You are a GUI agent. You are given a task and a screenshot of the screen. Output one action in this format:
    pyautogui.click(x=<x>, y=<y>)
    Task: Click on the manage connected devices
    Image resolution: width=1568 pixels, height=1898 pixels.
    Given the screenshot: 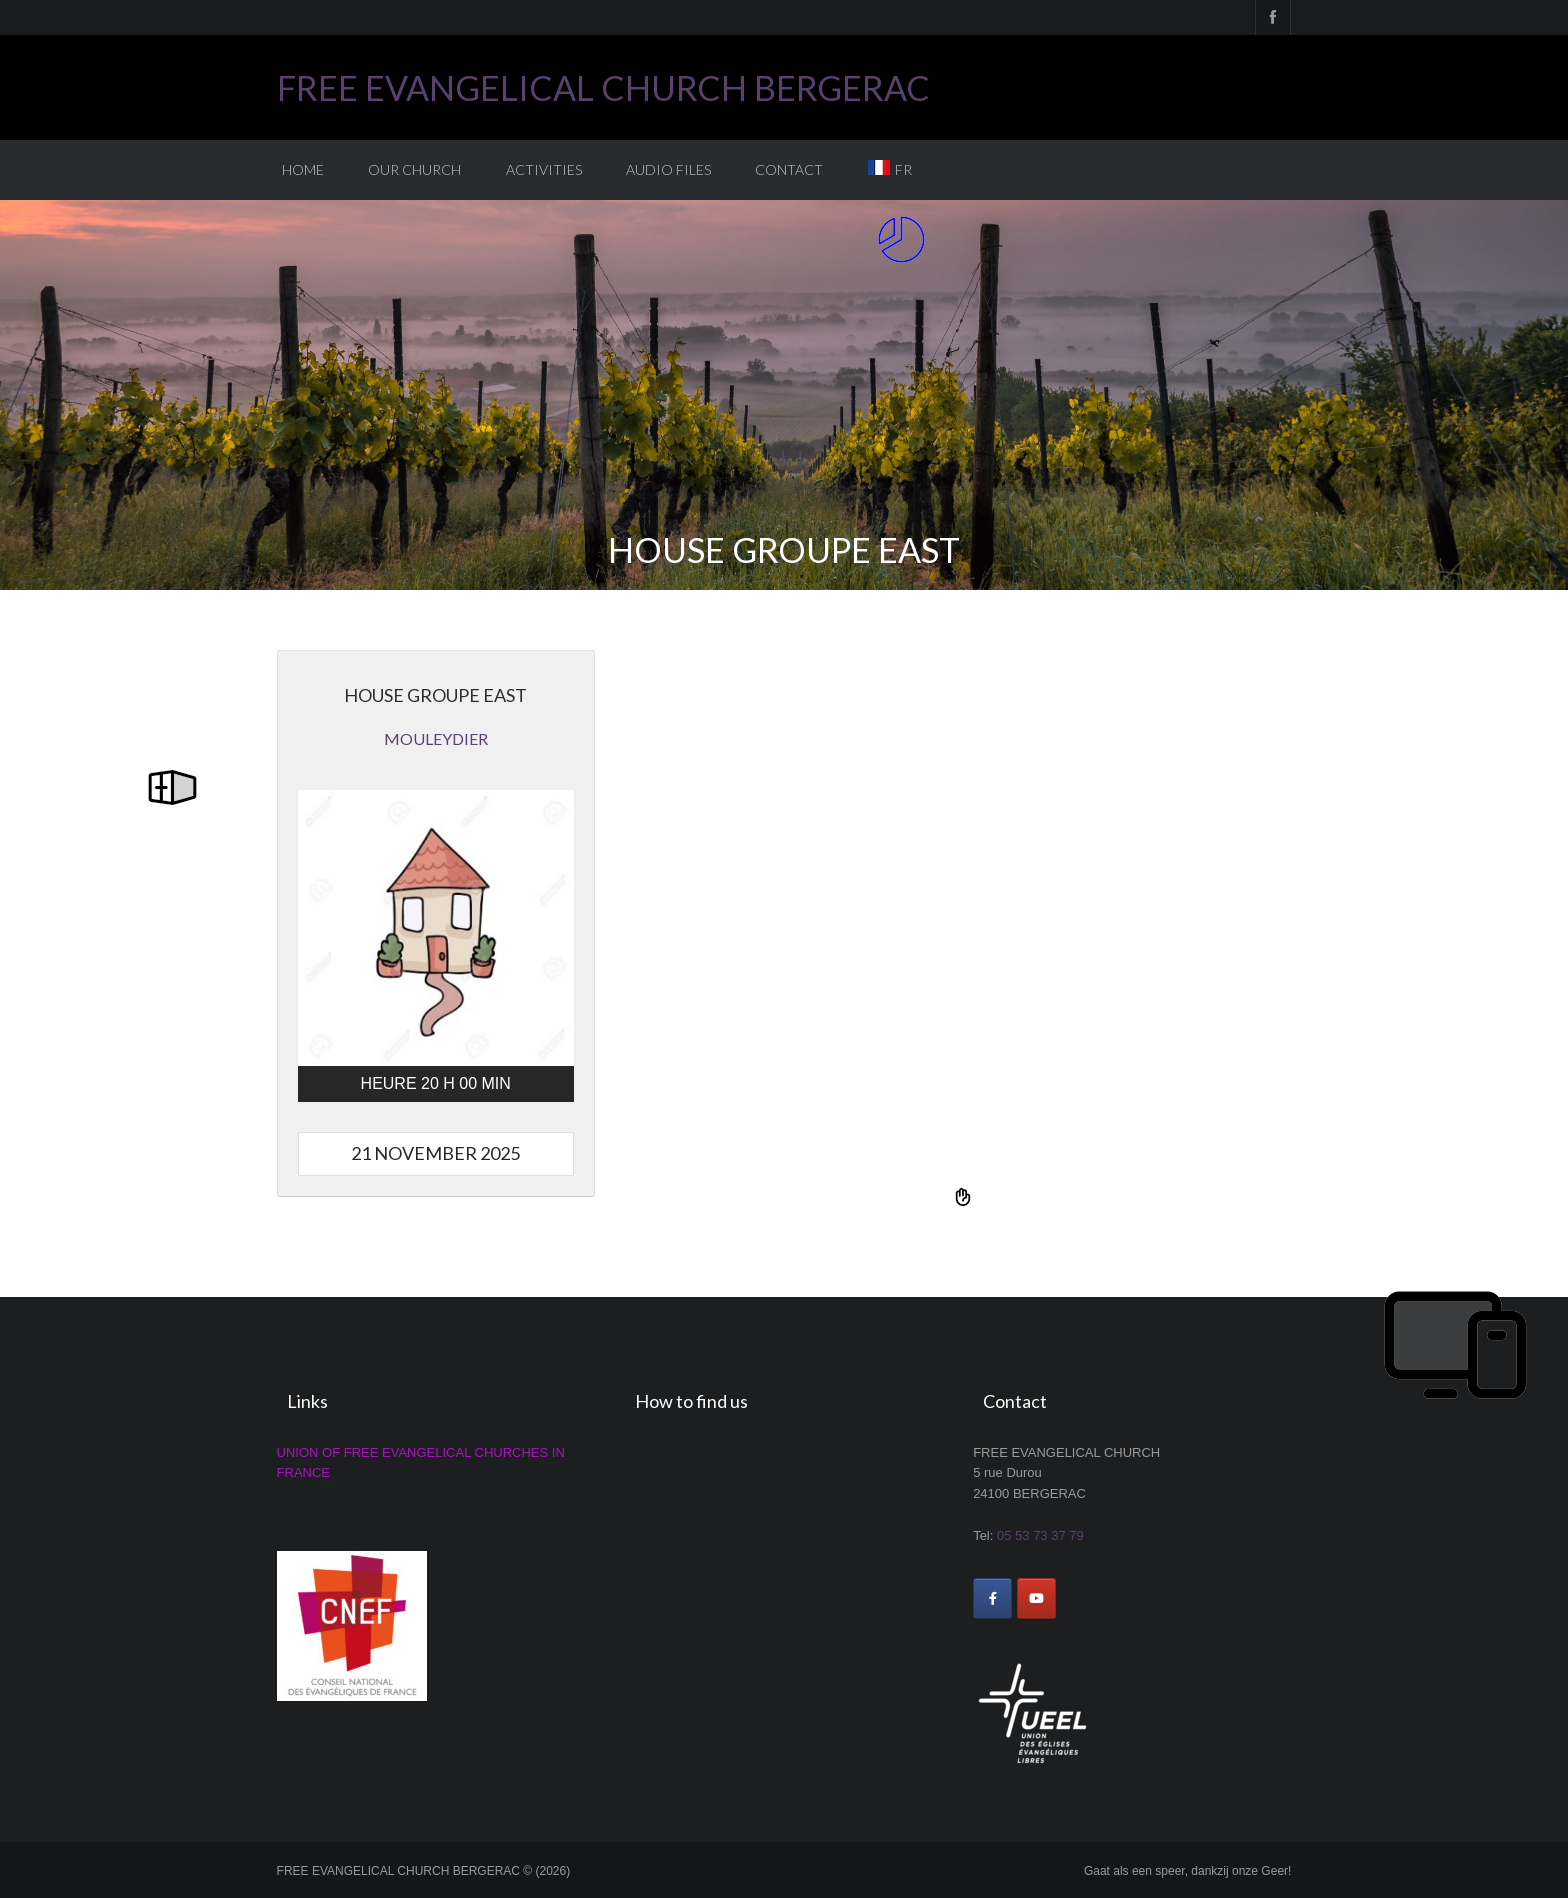 What is the action you would take?
    pyautogui.click(x=1453, y=1345)
    